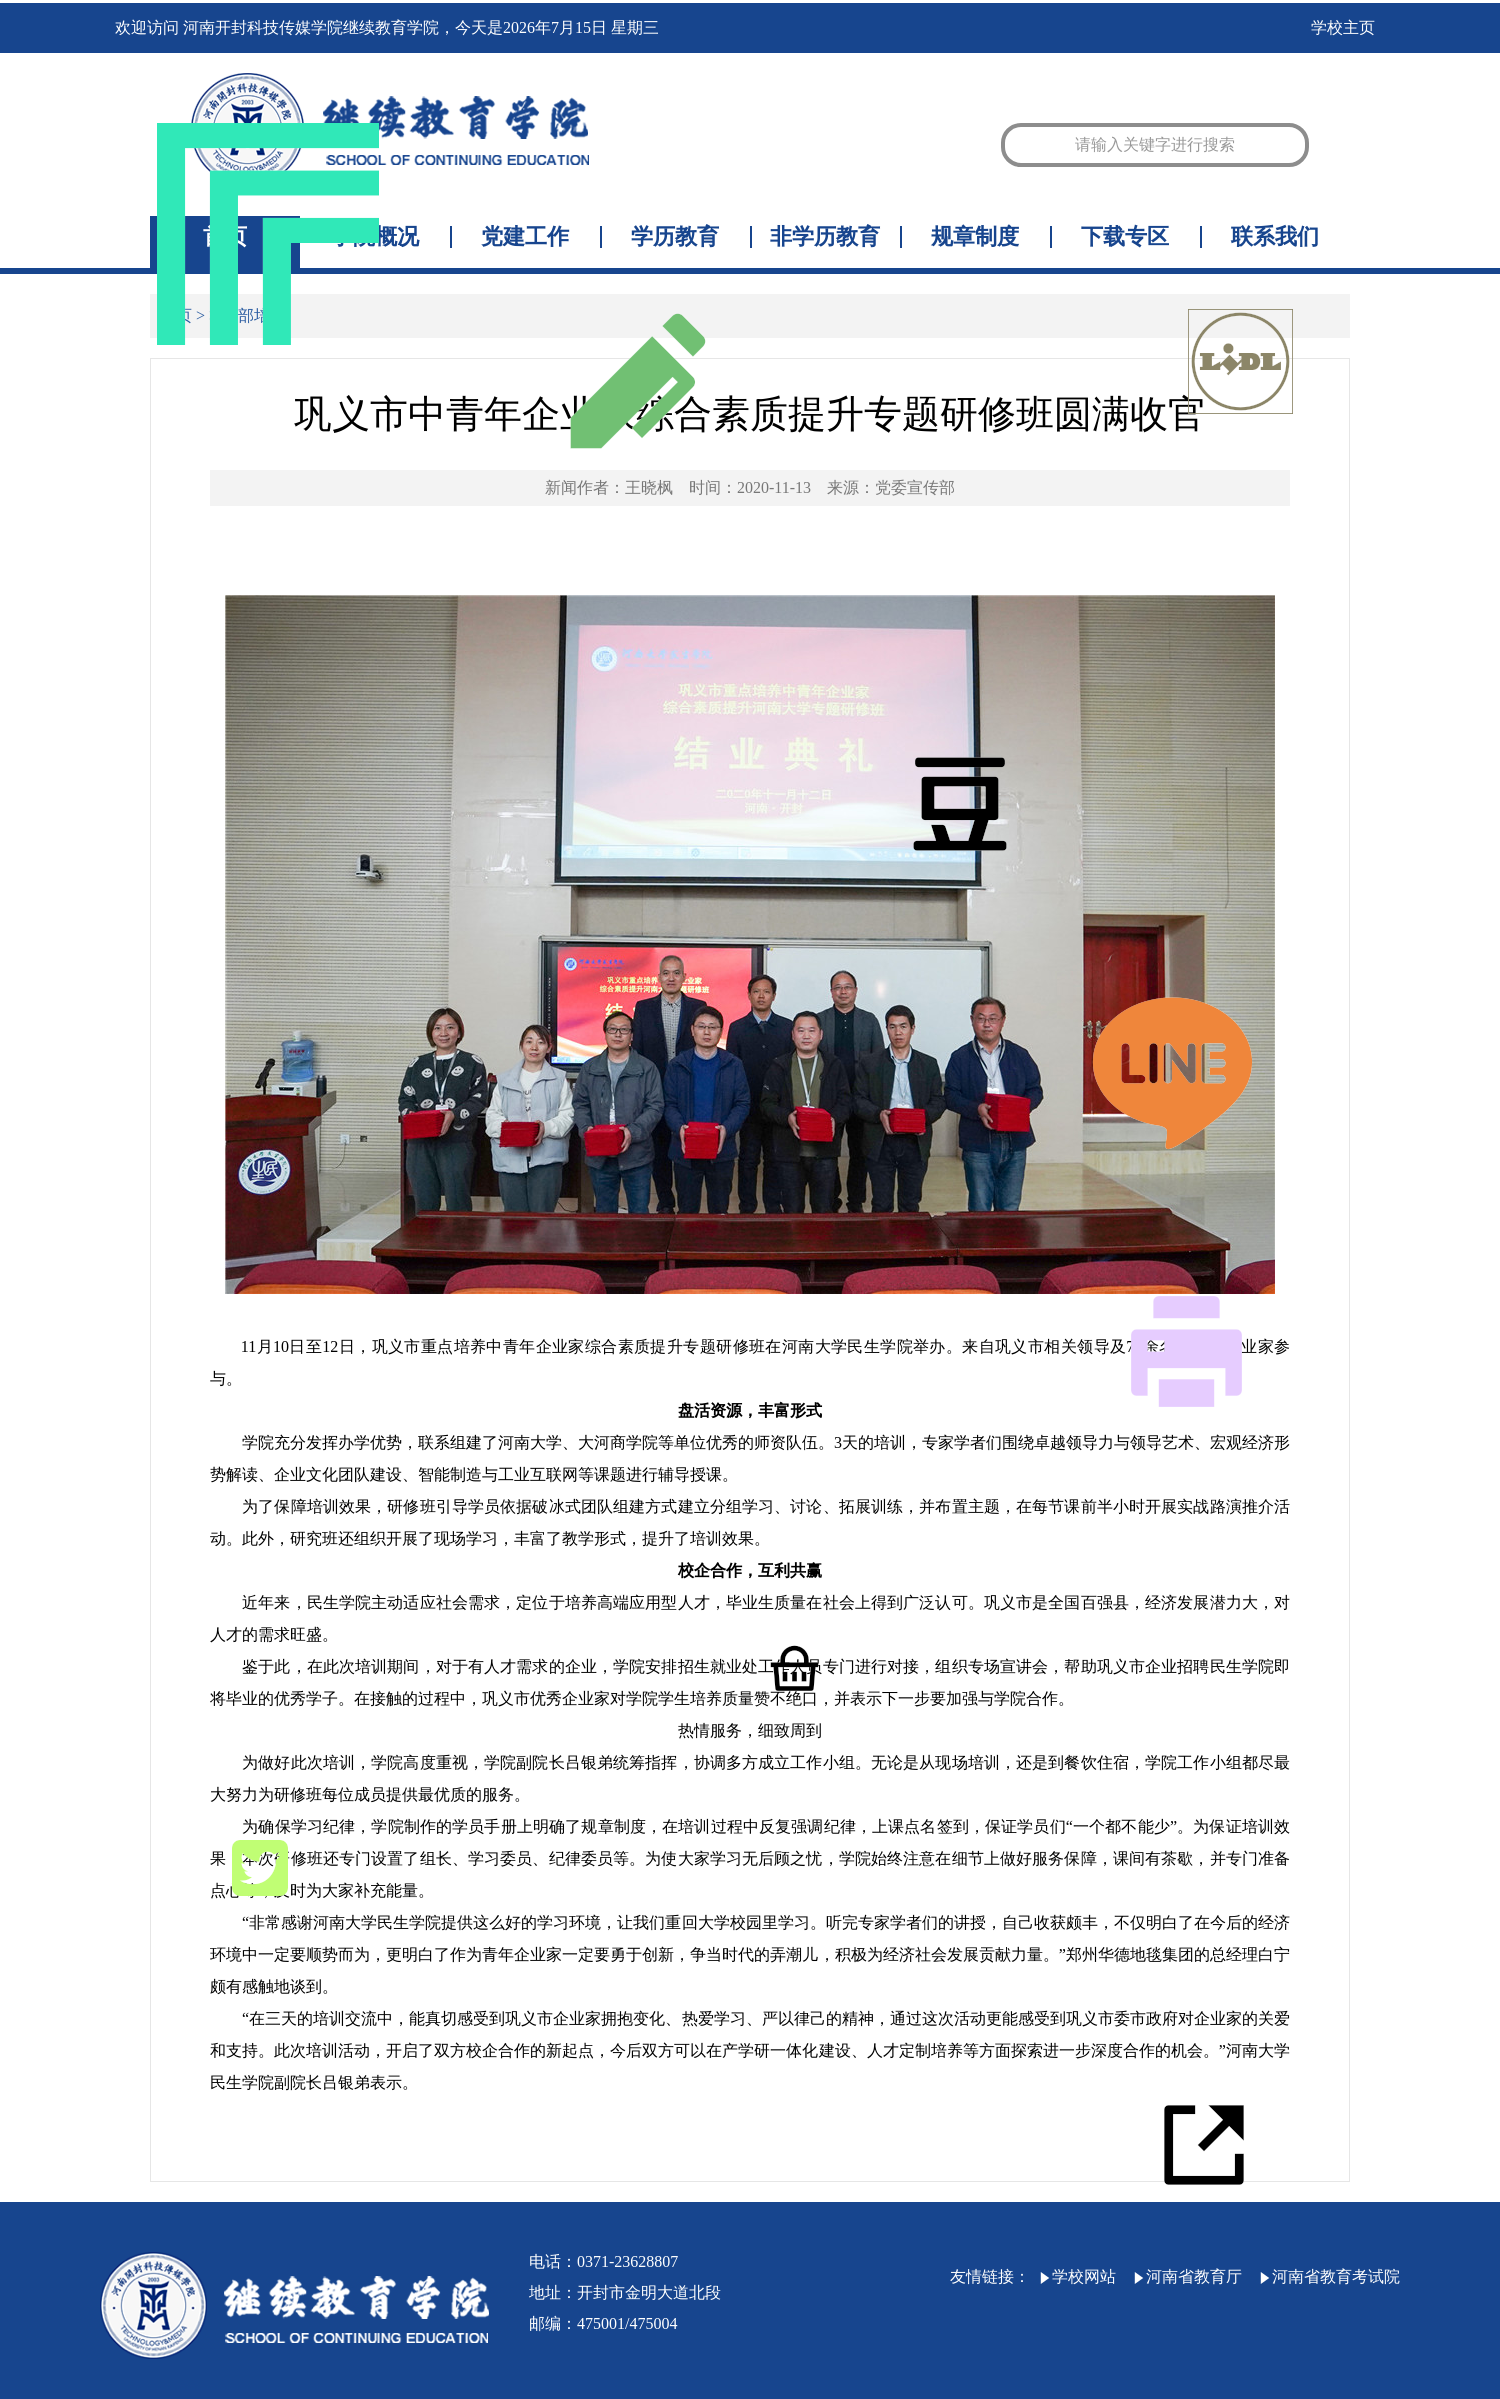 This screenshot has height=2399, width=1500. I want to click on print the current document, so click(1186, 1351).